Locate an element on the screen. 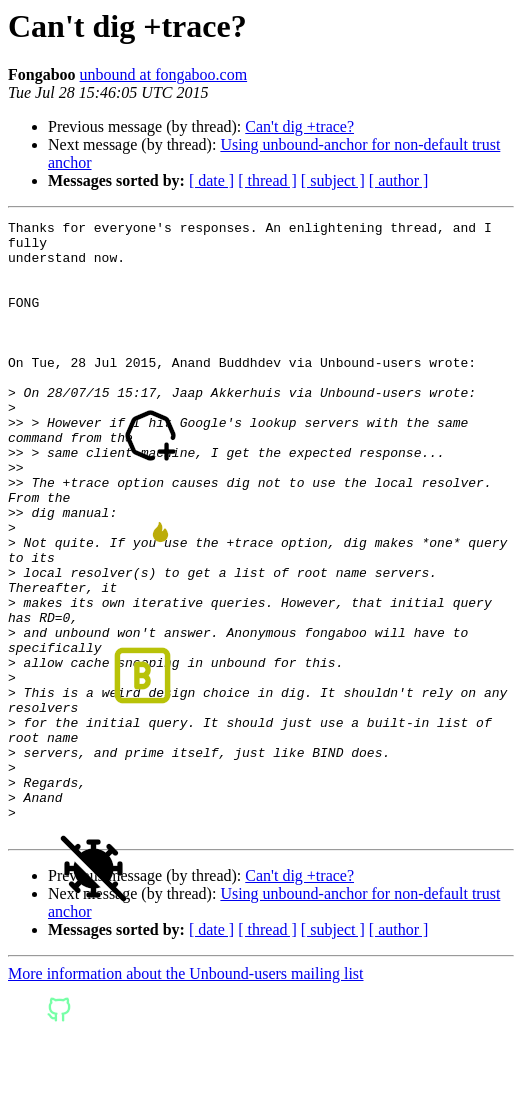  indicates trending or hot content is located at coordinates (160, 532).